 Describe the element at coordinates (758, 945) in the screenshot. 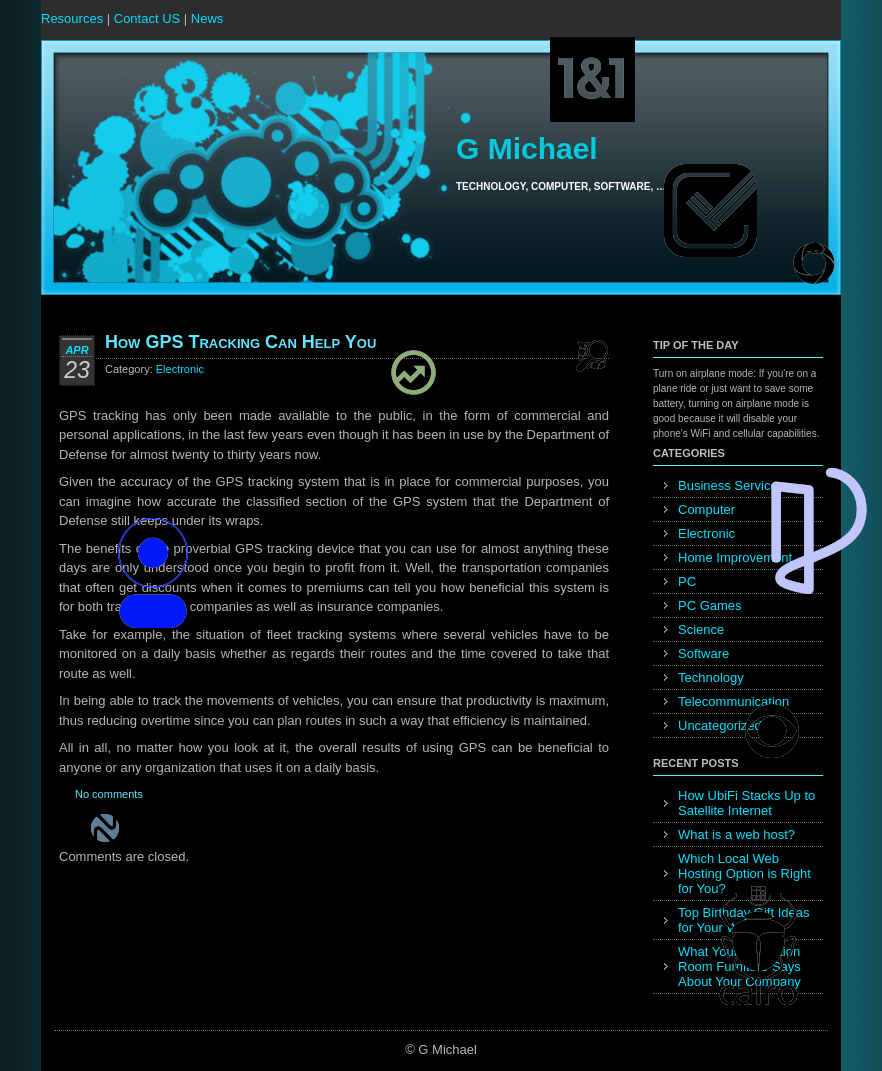

I see `Cairo graphics library logo` at that location.